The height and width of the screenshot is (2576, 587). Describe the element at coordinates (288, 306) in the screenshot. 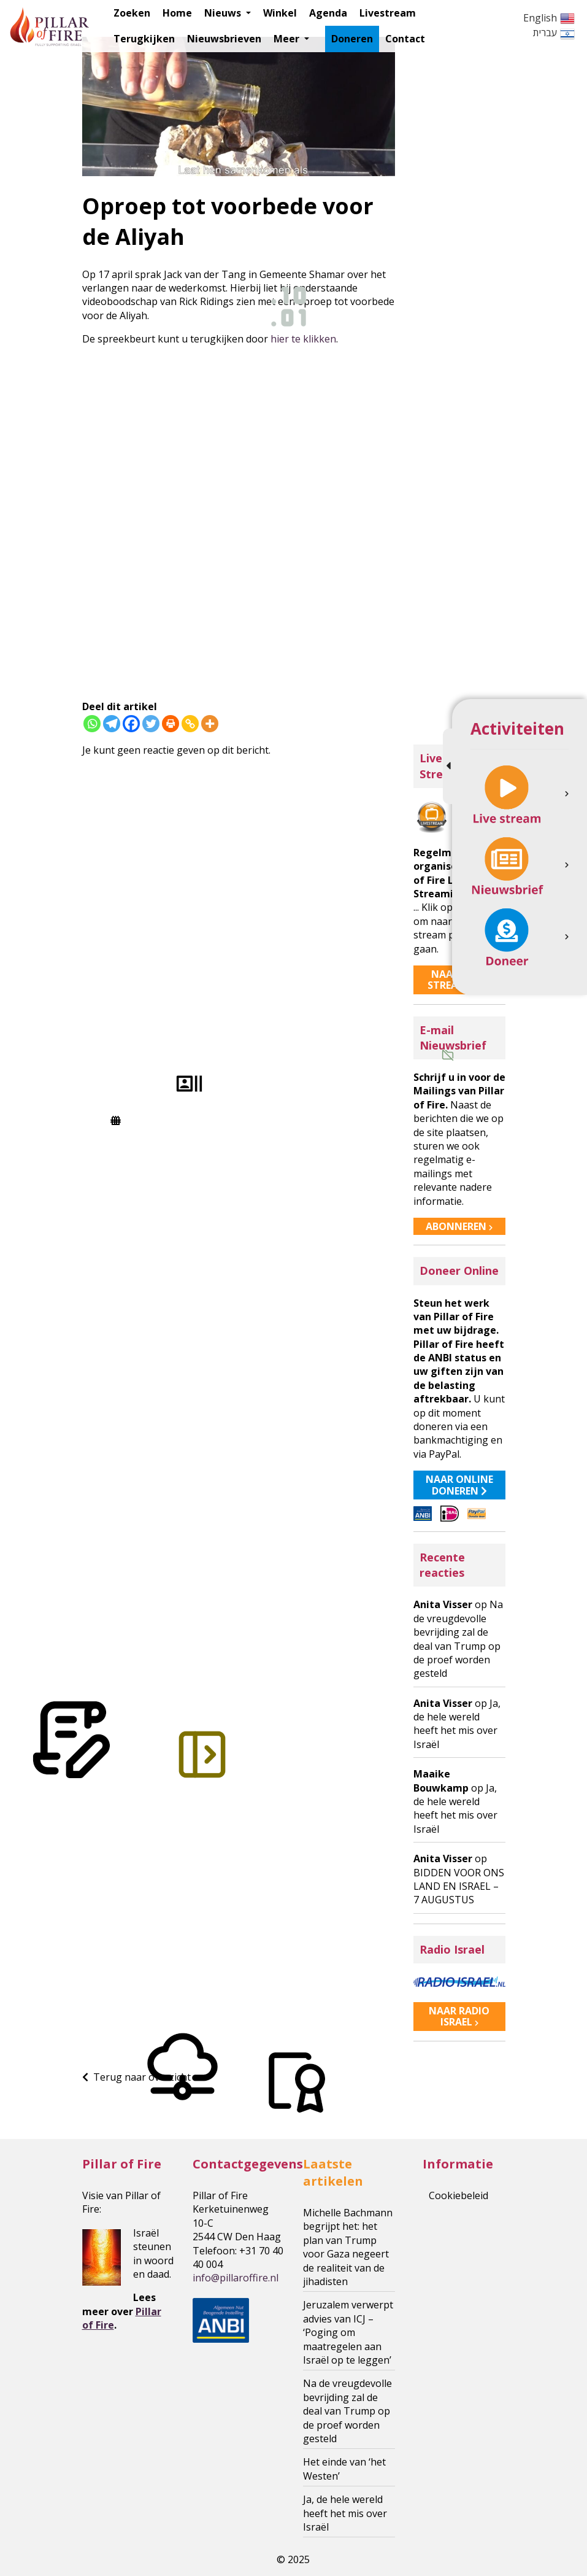

I see `view or access binary/raw data` at that location.